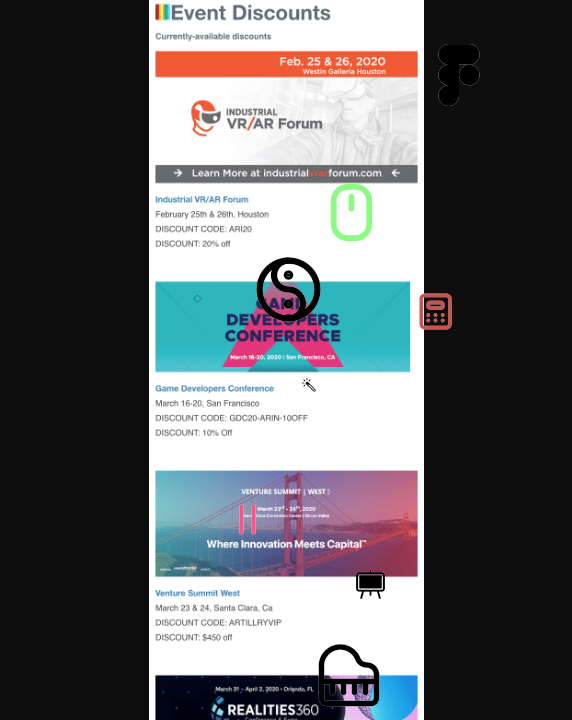 The height and width of the screenshot is (720, 572). What do you see at coordinates (435, 311) in the screenshot?
I see `open the calculator app` at bounding box center [435, 311].